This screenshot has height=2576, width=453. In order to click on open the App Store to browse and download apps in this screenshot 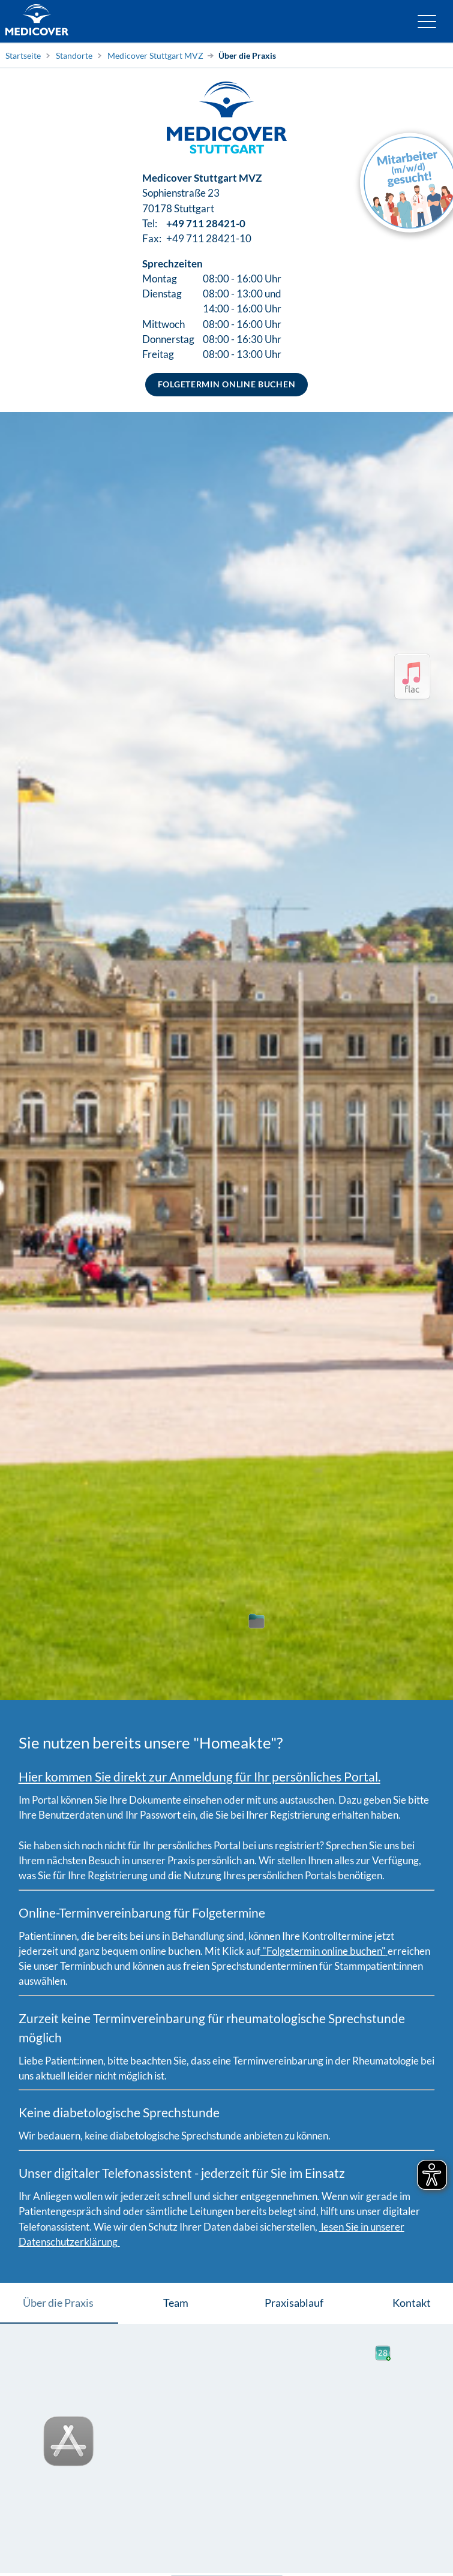, I will do `click(68, 2441)`.